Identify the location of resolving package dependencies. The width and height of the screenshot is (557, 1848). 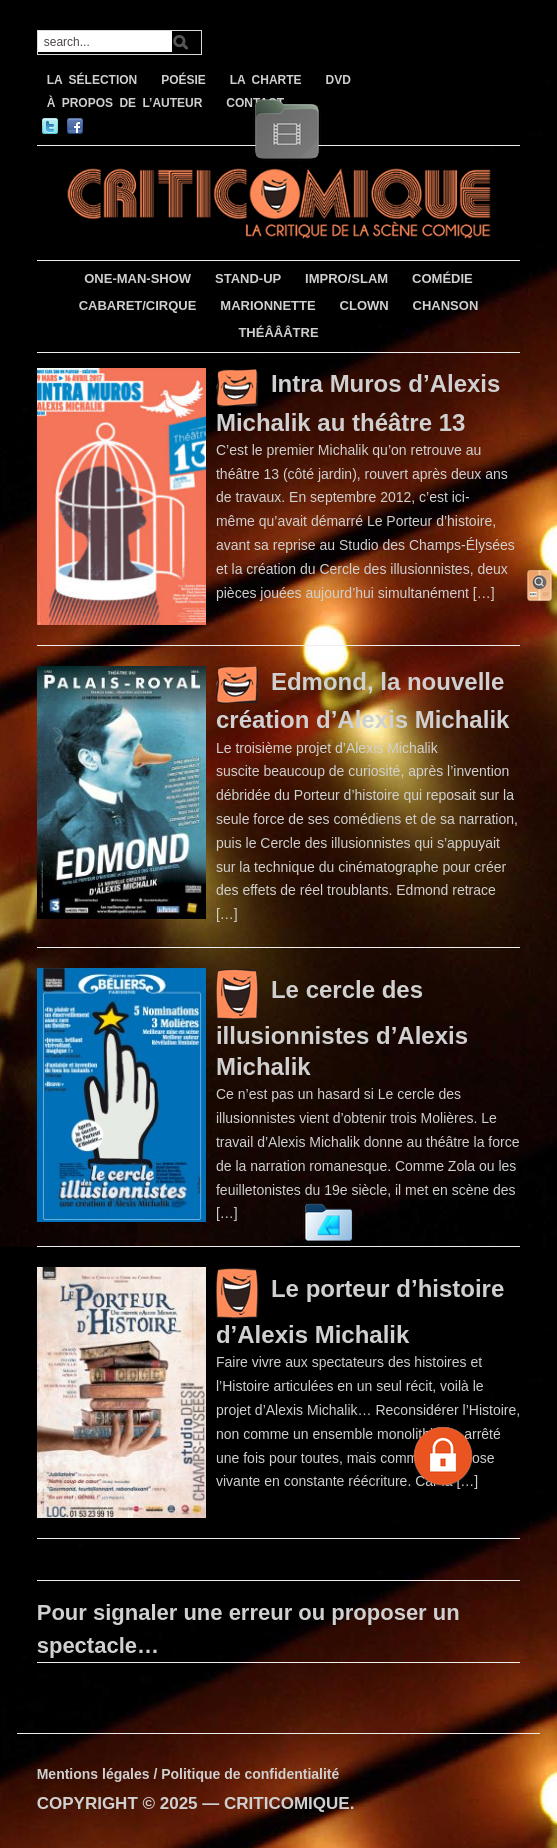
(539, 585).